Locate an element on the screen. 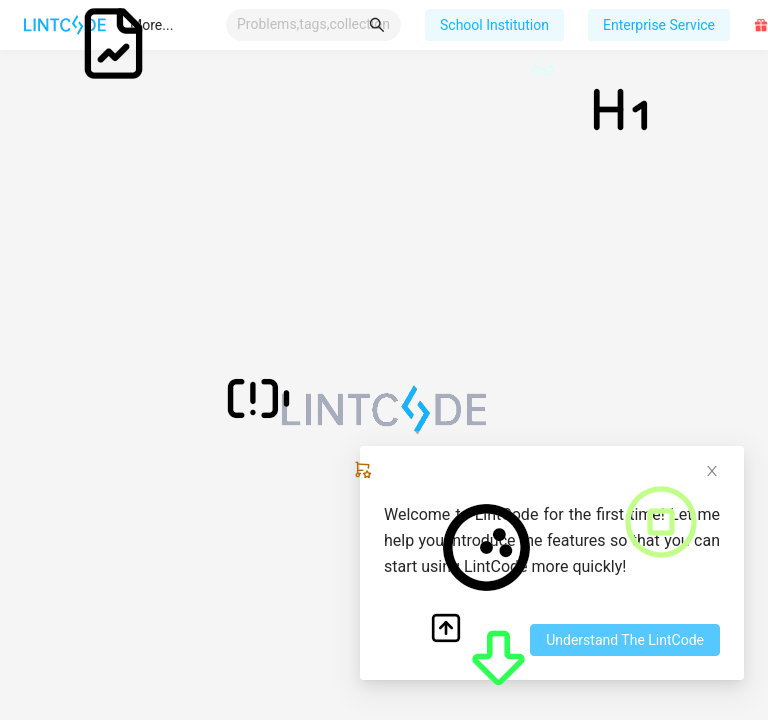 The width and height of the screenshot is (768, 720). view report or analytics document is located at coordinates (113, 43).